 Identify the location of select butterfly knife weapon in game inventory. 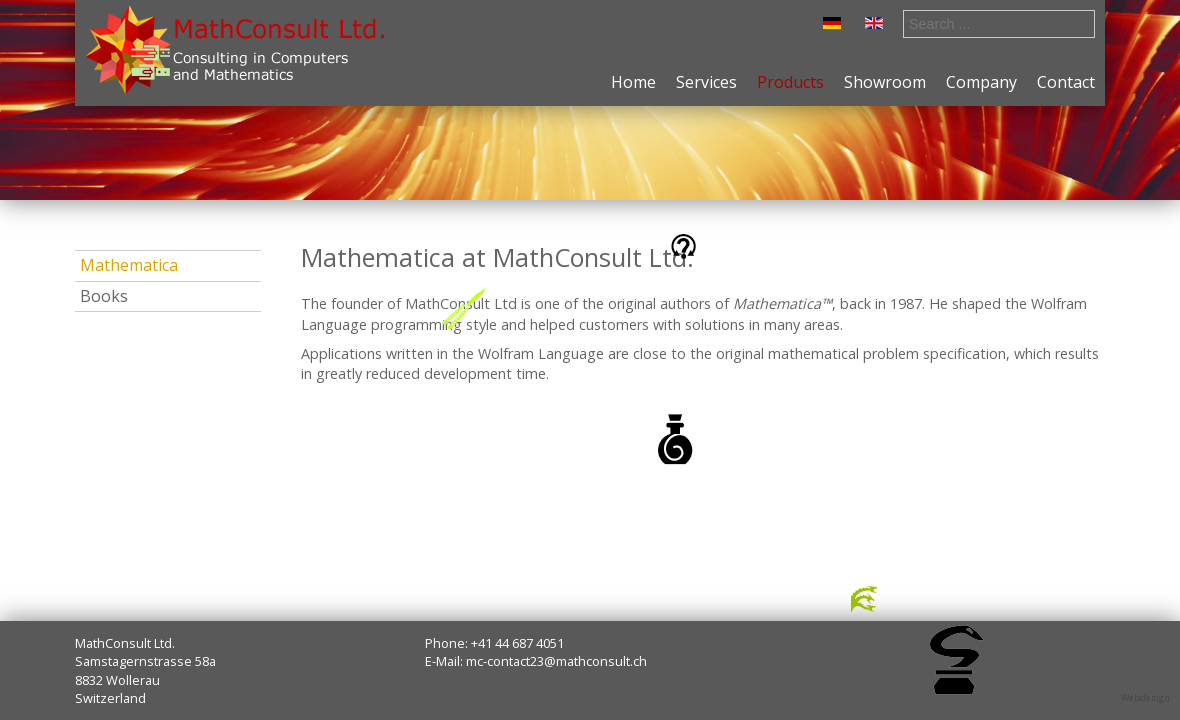
(464, 309).